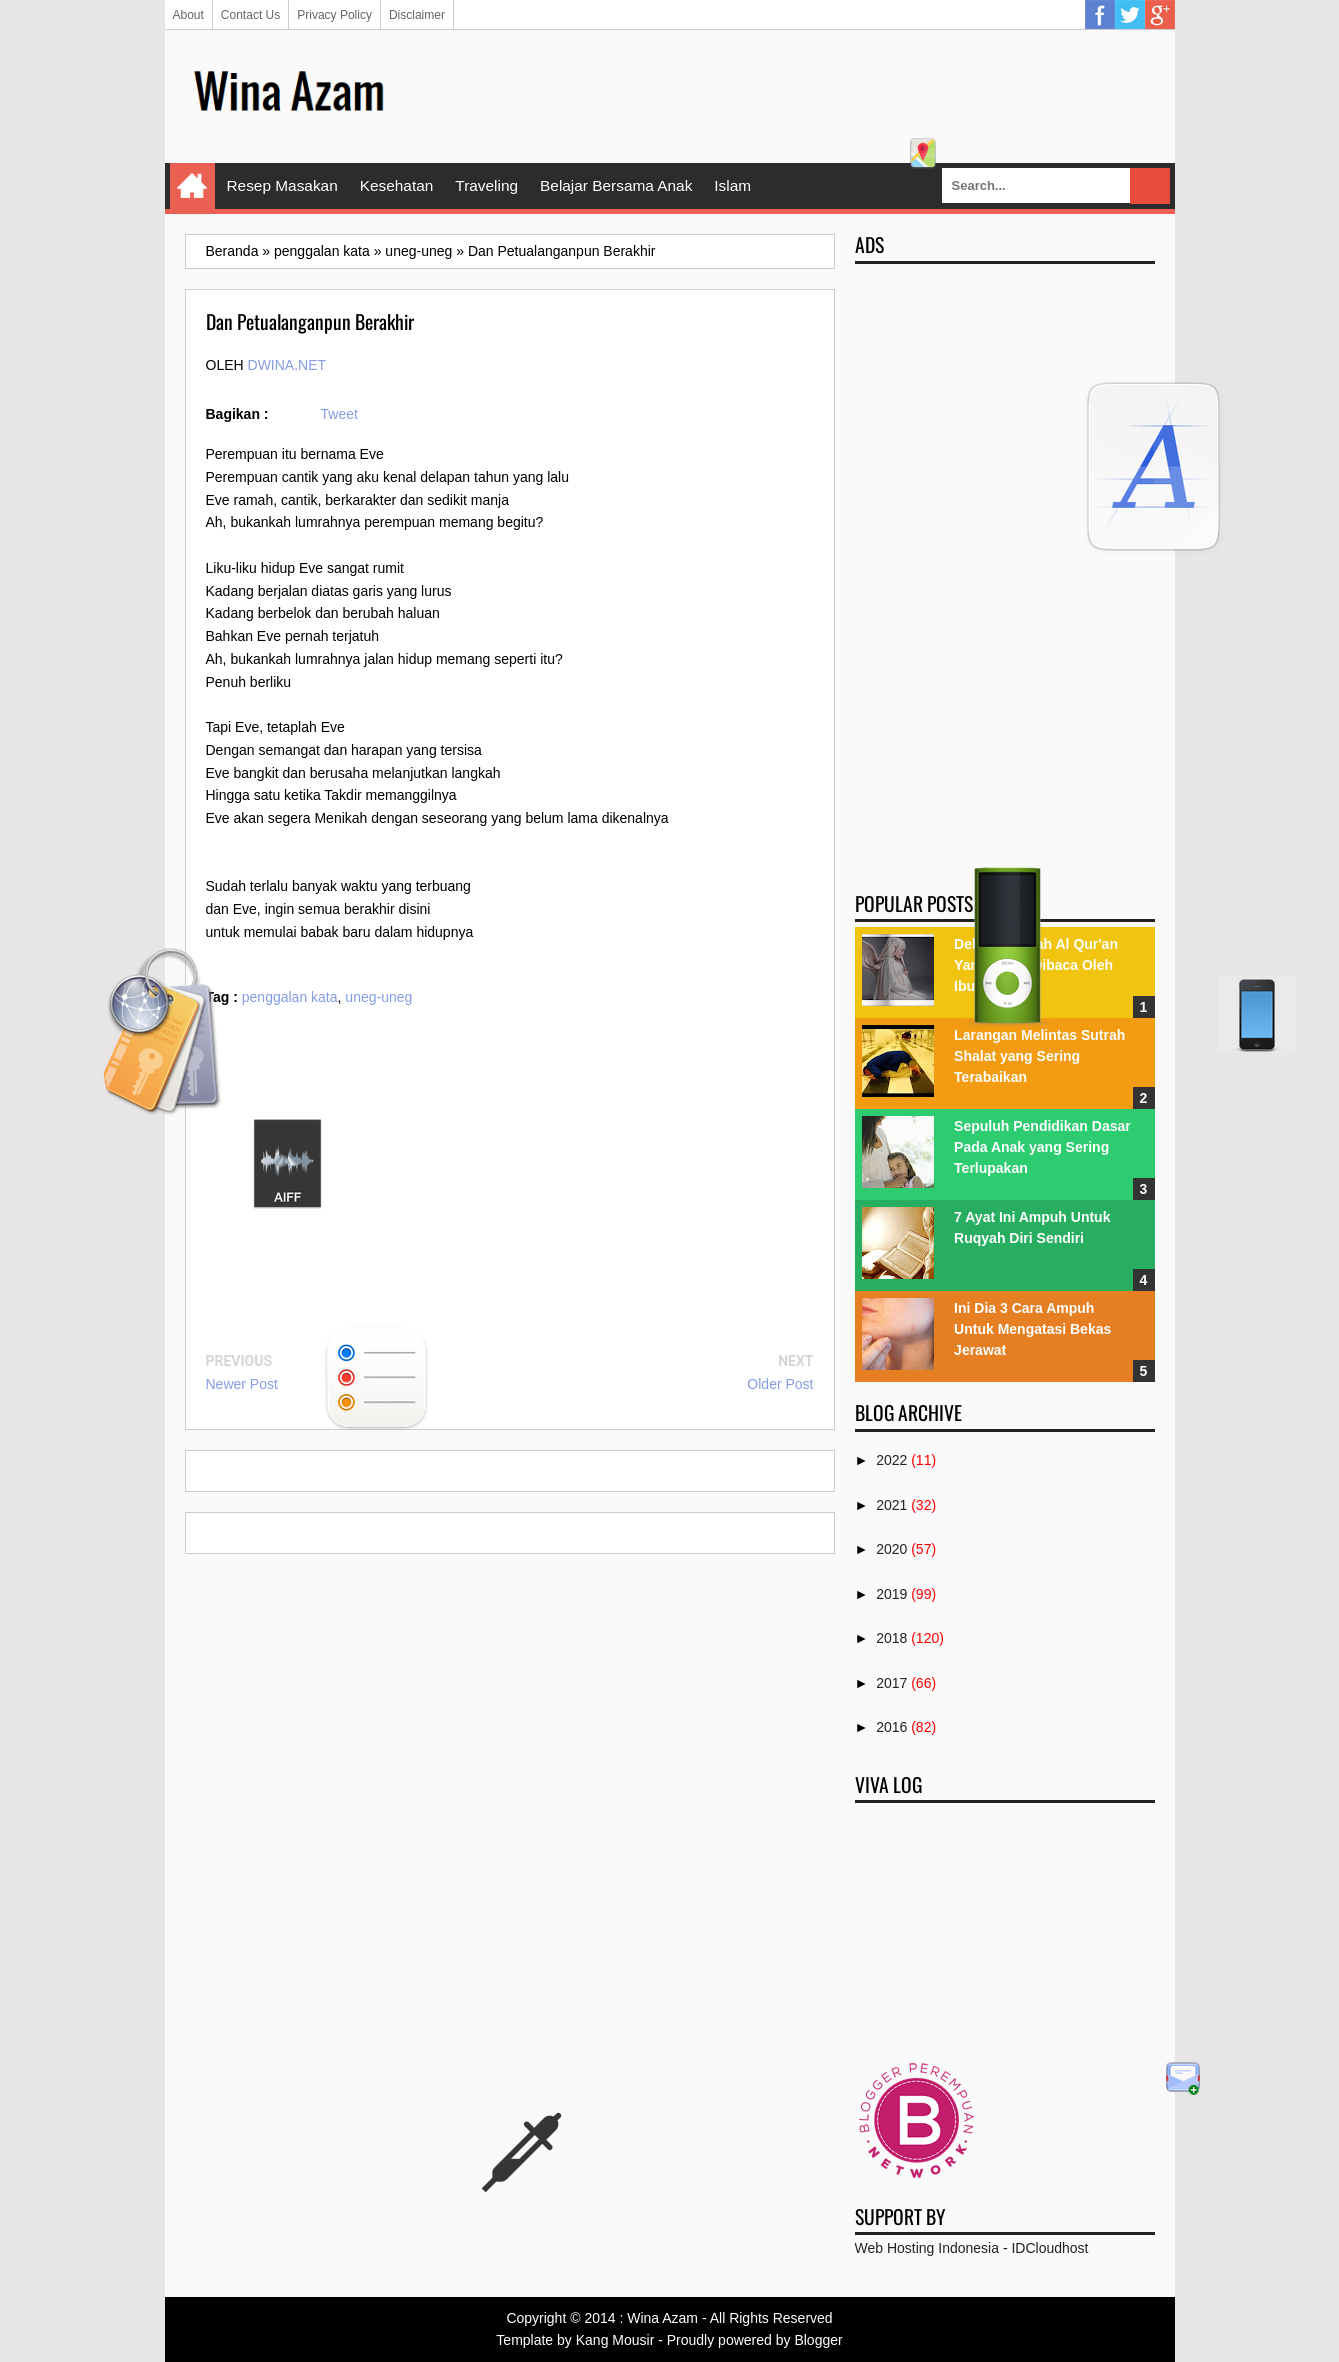 The image size is (1339, 2362). I want to click on iPod nano device in green, so click(1006, 947).